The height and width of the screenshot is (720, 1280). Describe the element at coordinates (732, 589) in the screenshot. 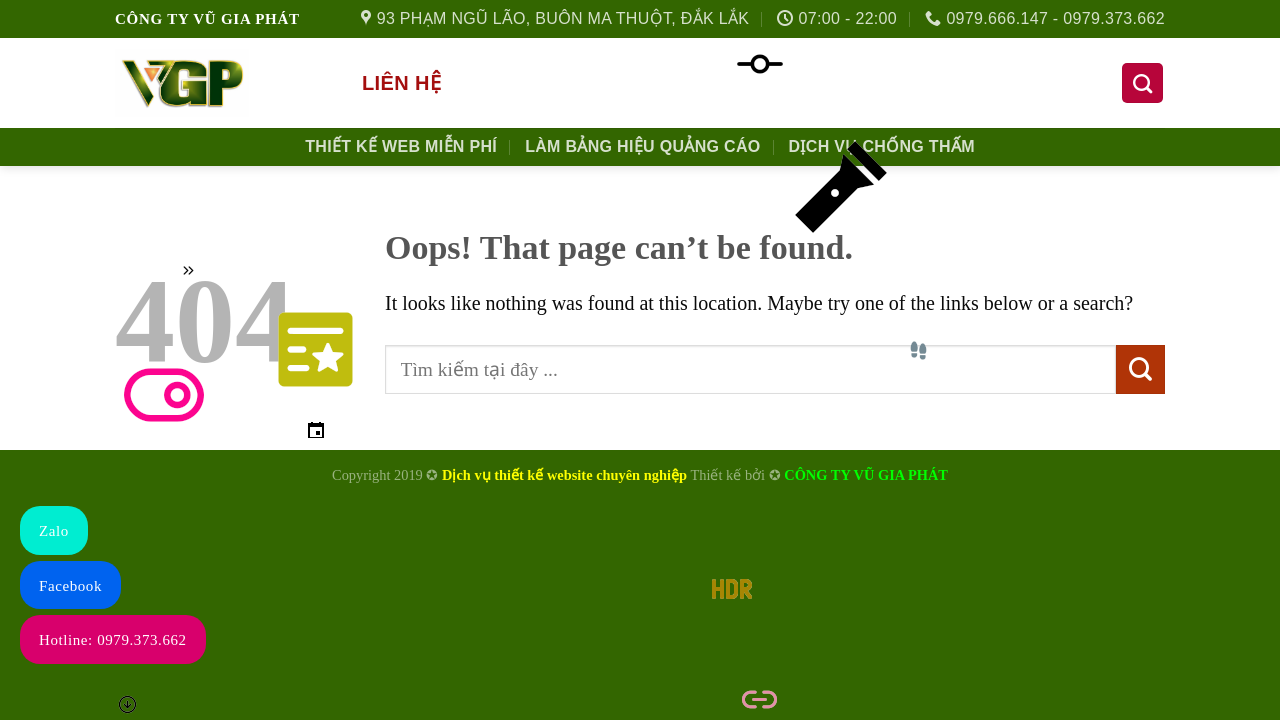

I see `toggle HDR mode for photos or video` at that location.